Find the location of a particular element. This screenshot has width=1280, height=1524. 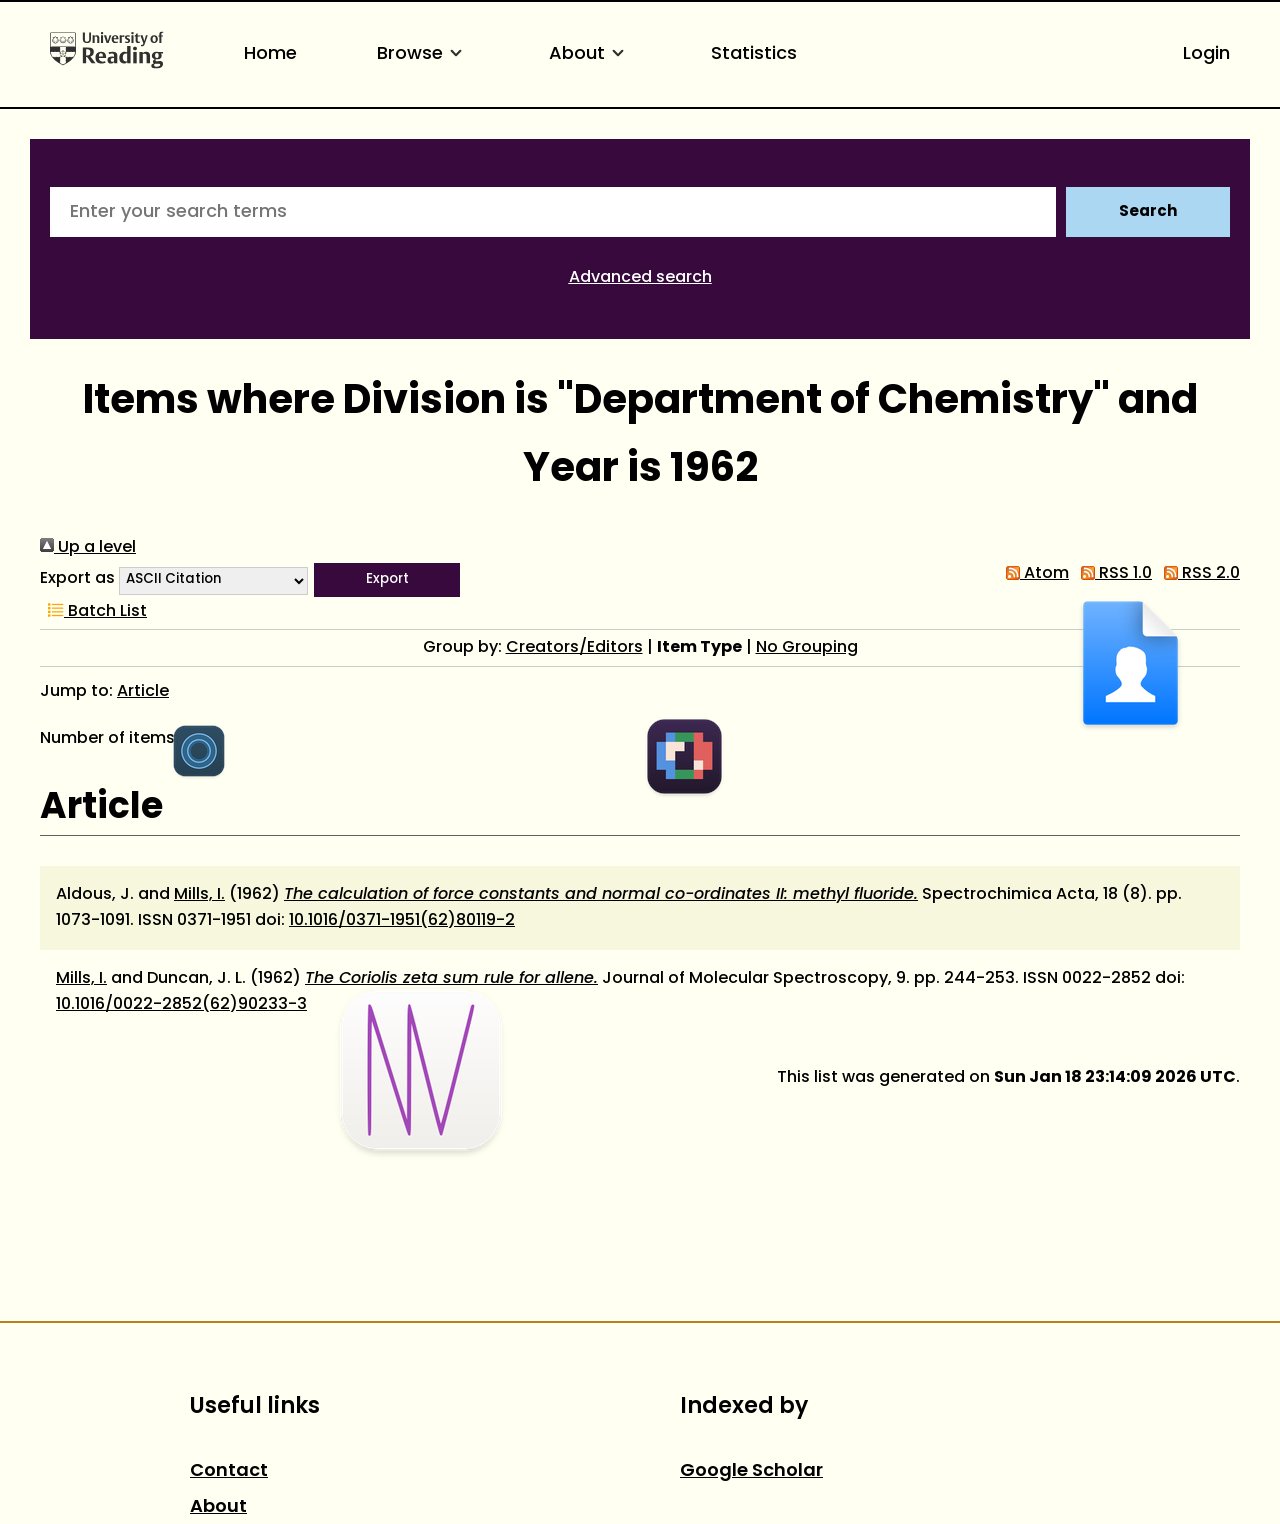

open pixelorama pixel art editor is located at coordinates (684, 756).